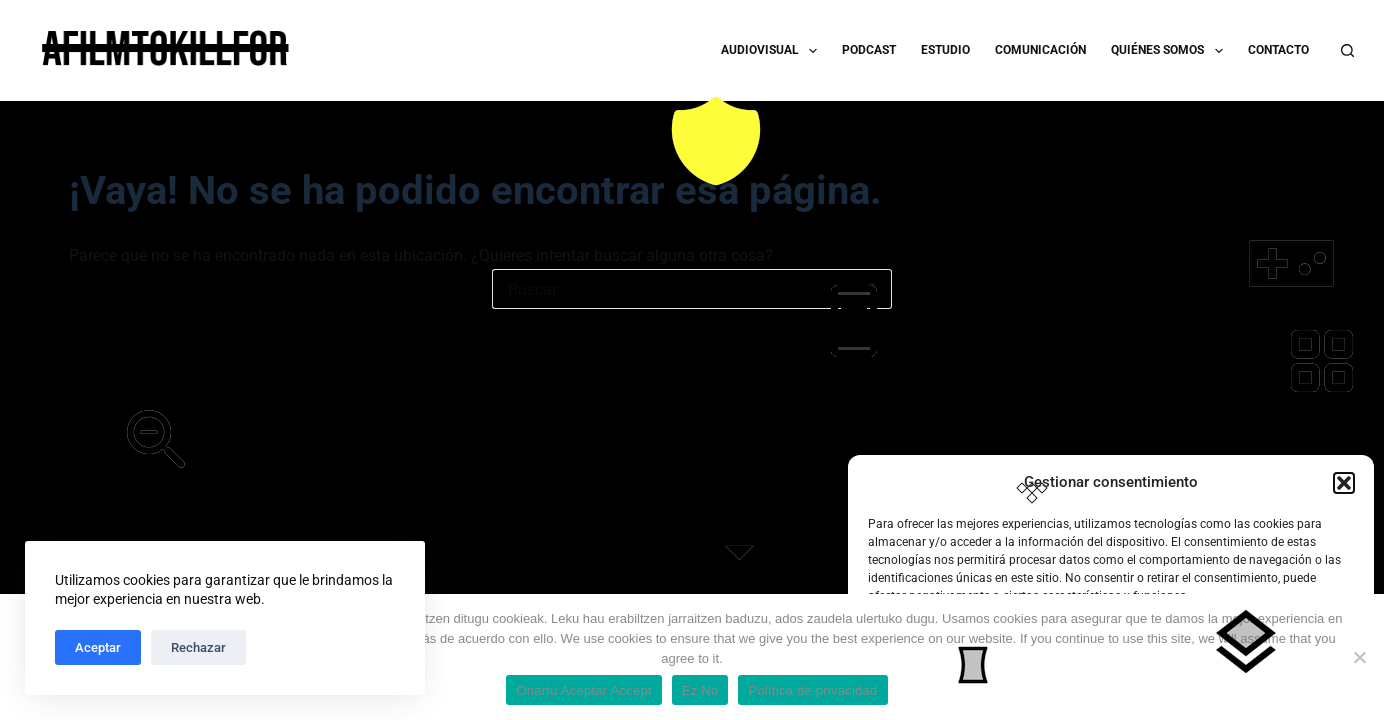 The height and width of the screenshot is (720, 1384). I want to click on view mobile ad placements, so click(854, 321).